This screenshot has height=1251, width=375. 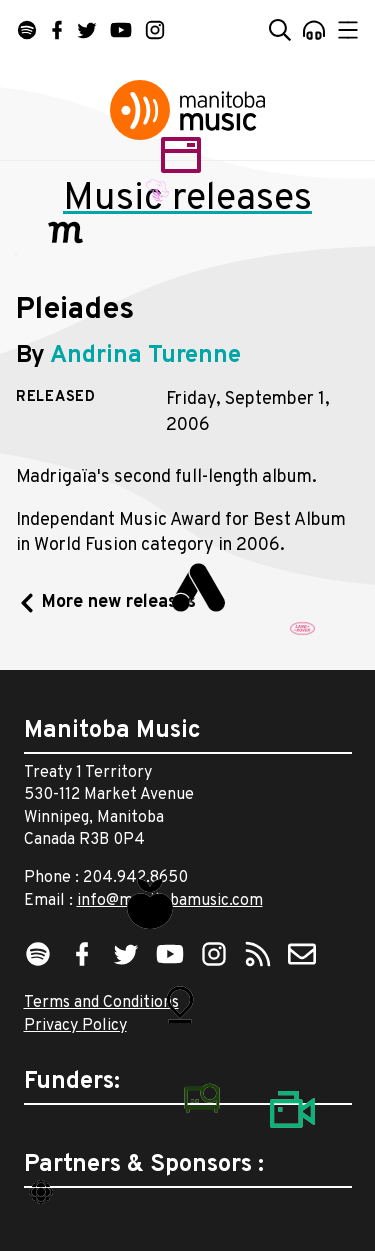 I want to click on mark a location on the map, so click(x=180, y=1003).